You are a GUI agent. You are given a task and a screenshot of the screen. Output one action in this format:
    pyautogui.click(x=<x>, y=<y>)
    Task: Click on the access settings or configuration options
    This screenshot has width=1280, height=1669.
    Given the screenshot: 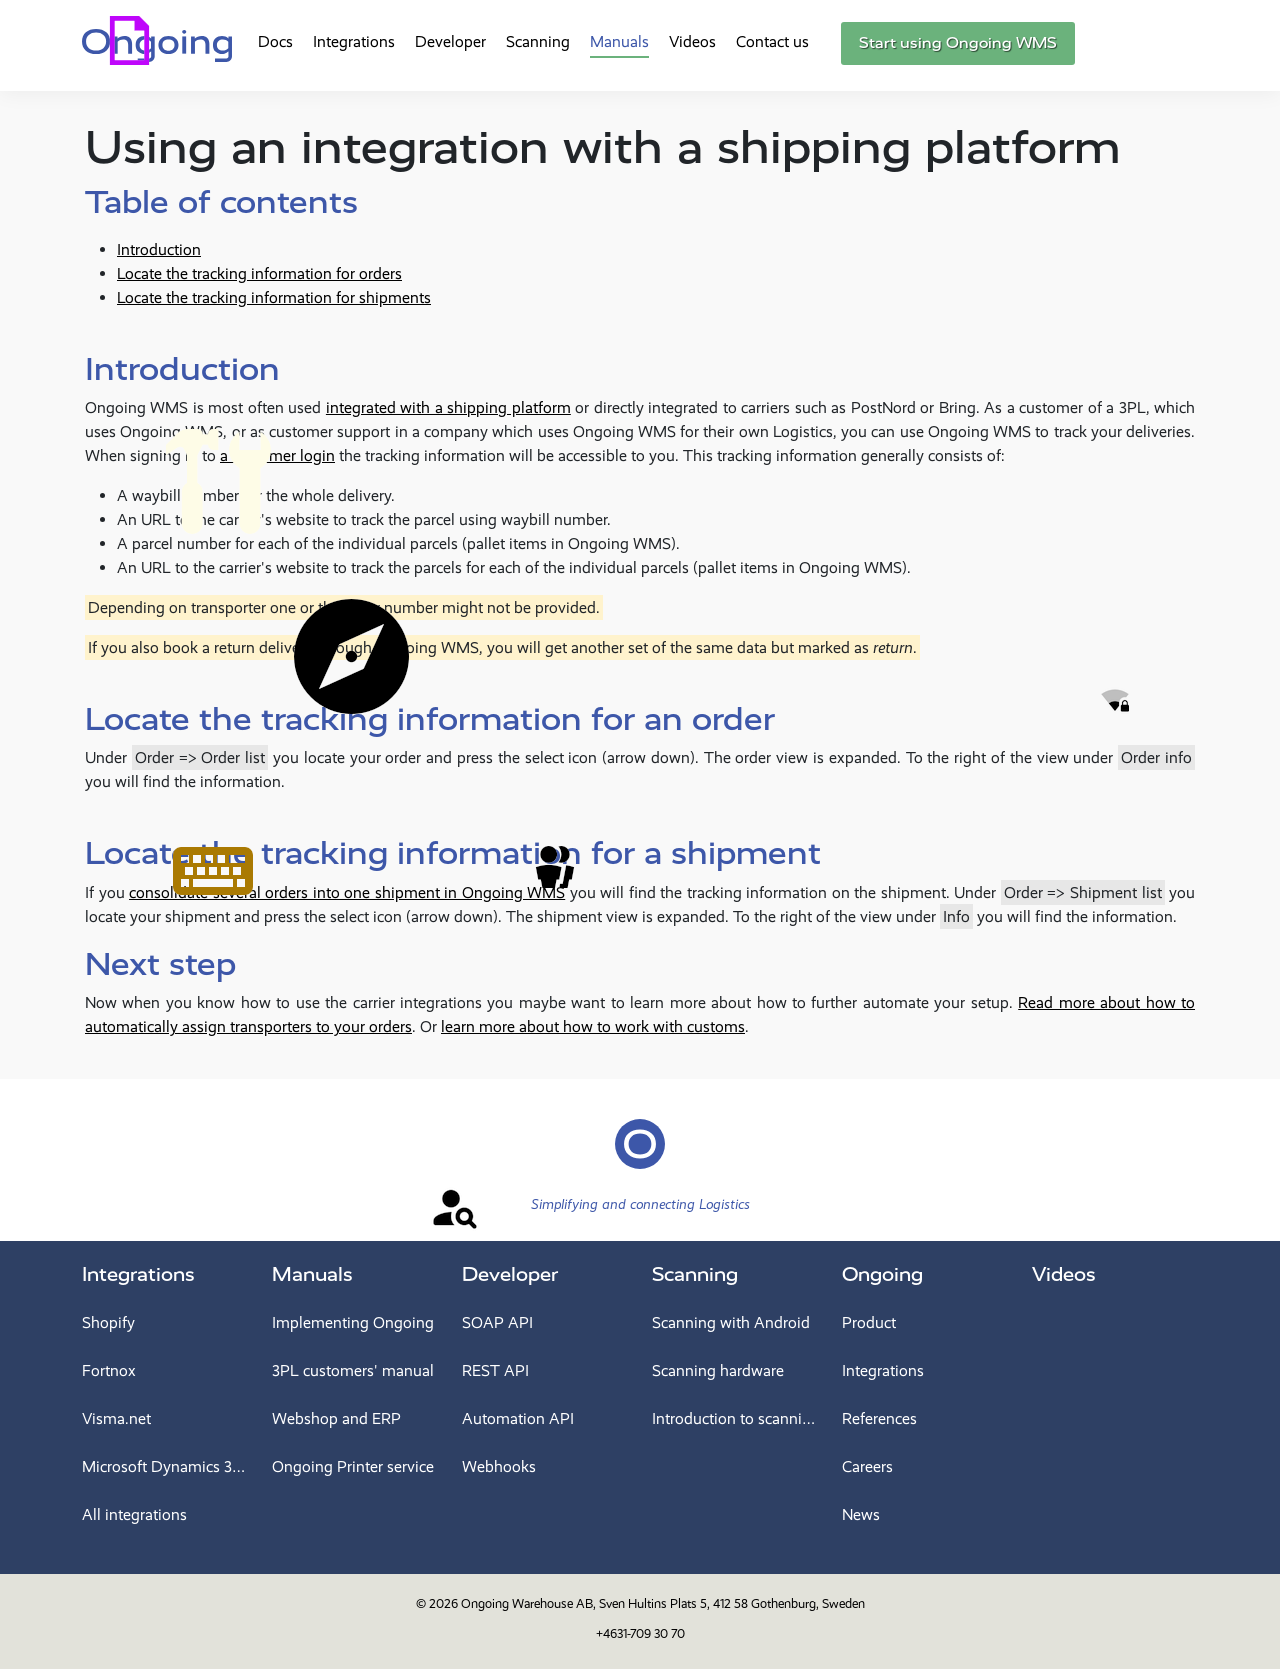 What is the action you would take?
    pyautogui.click(x=218, y=481)
    